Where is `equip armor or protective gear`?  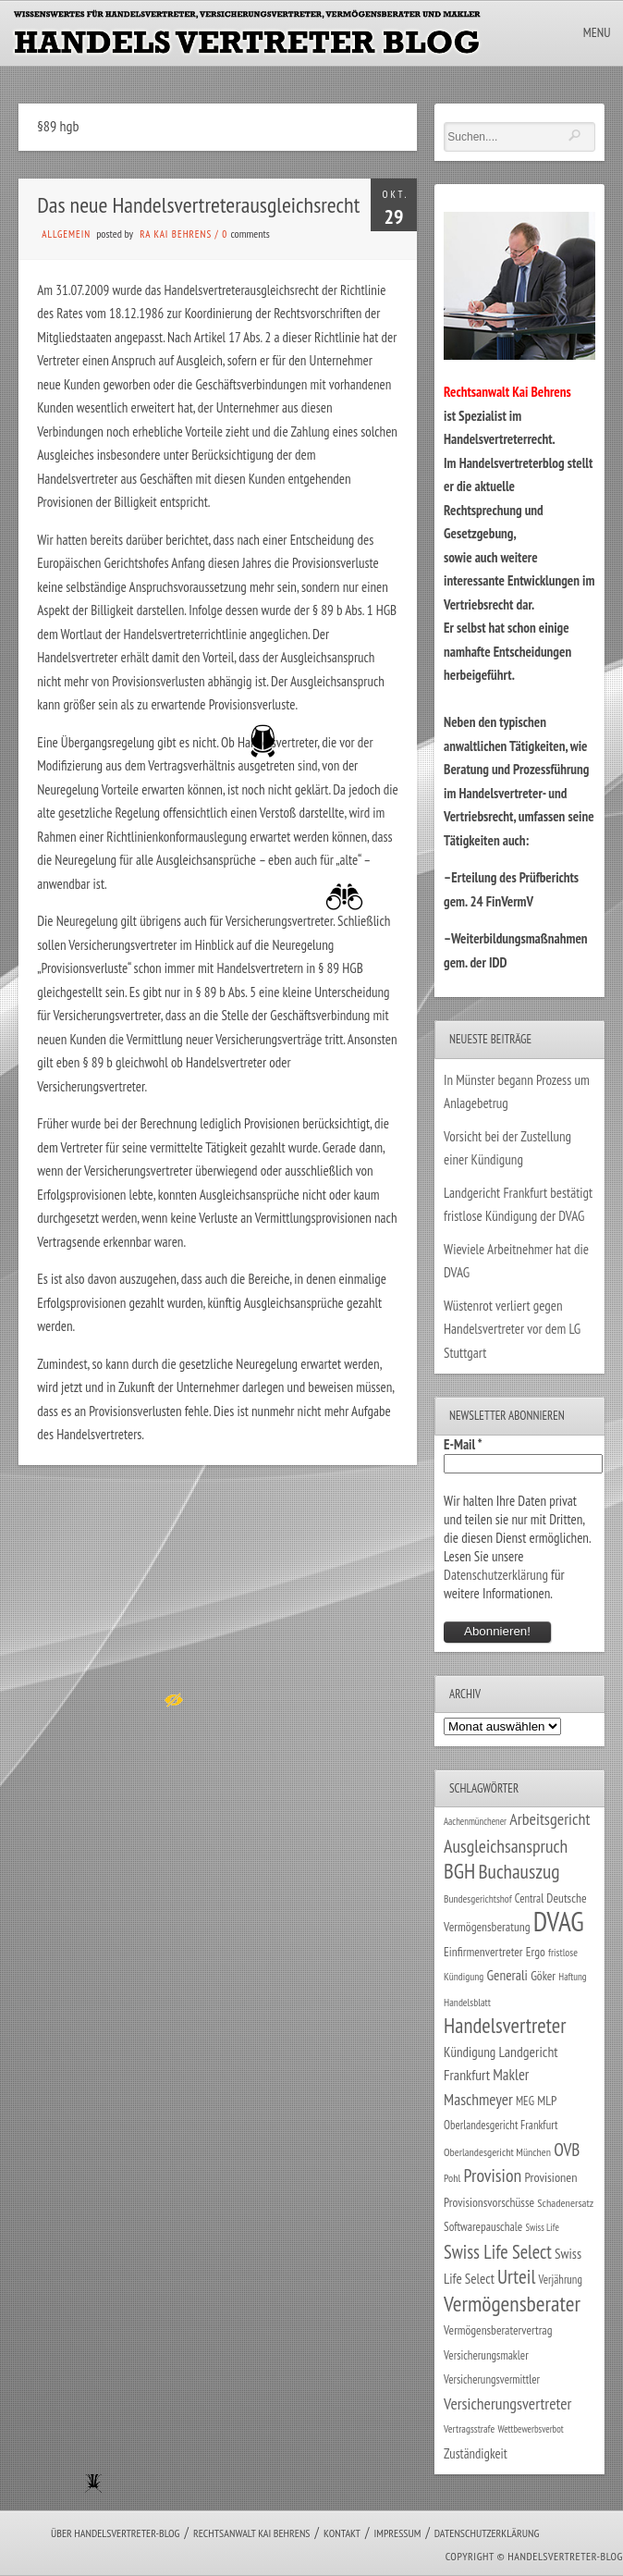 equip armor or protective gear is located at coordinates (263, 741).